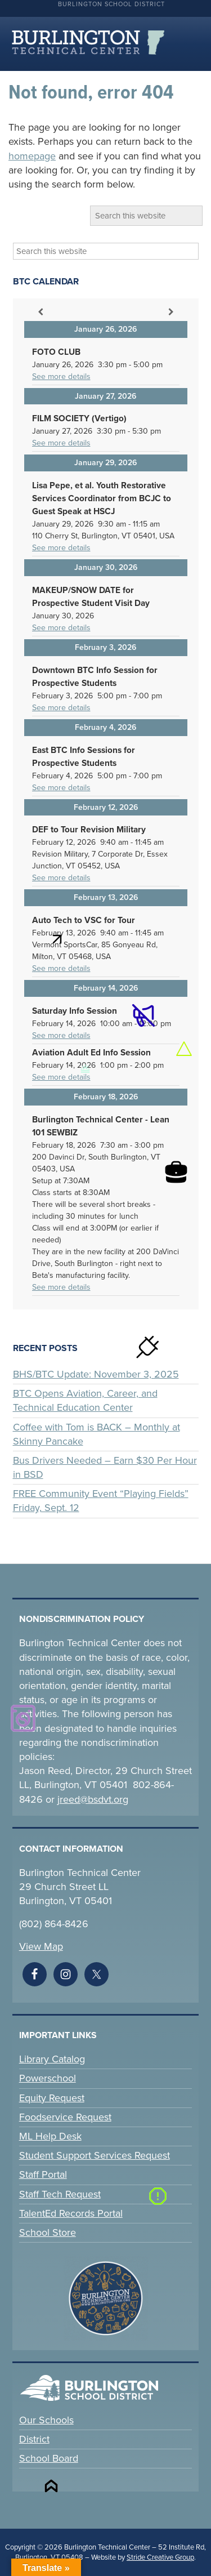 Image resolution: width=211 pixels, height=2576 pixels. What do you see at coordinates (147, 1347) in the screenshot?
I see `connect to a power source` at bounding box center [147, 1347].